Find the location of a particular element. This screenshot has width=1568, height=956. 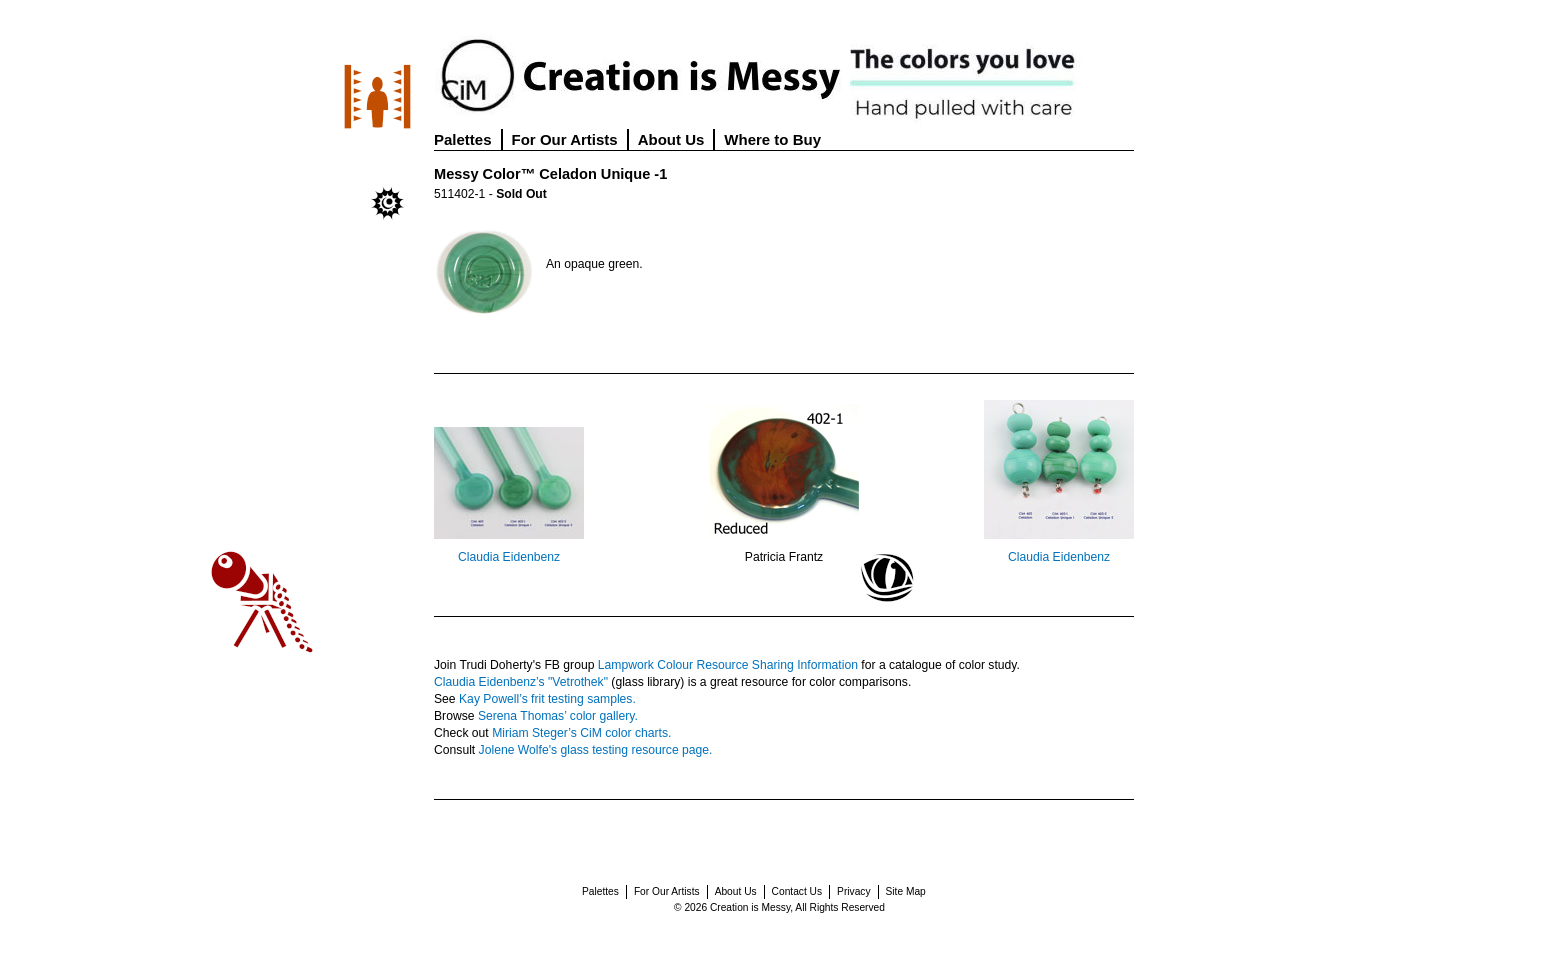

view or customize eye appearance settings is located at coordinates (387, 203).